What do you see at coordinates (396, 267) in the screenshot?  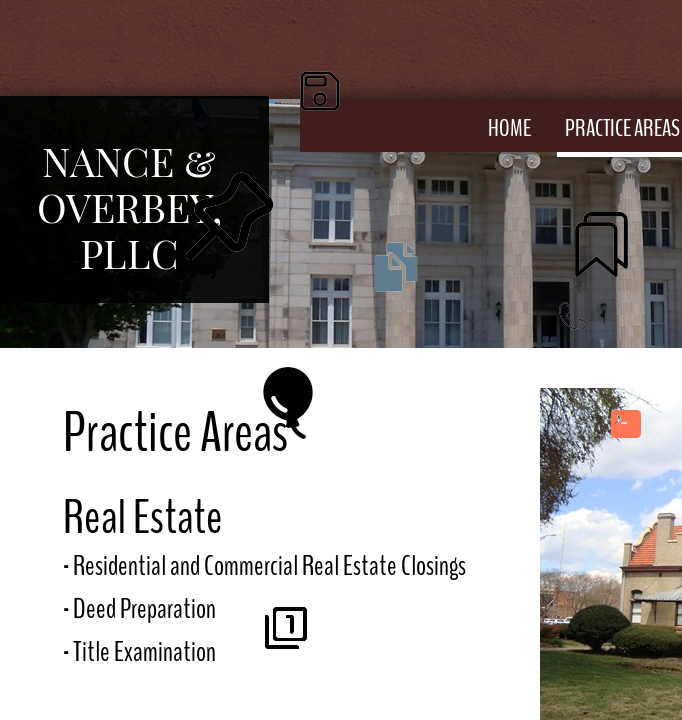 I see `view all documents` at bounding box center [396, 267].